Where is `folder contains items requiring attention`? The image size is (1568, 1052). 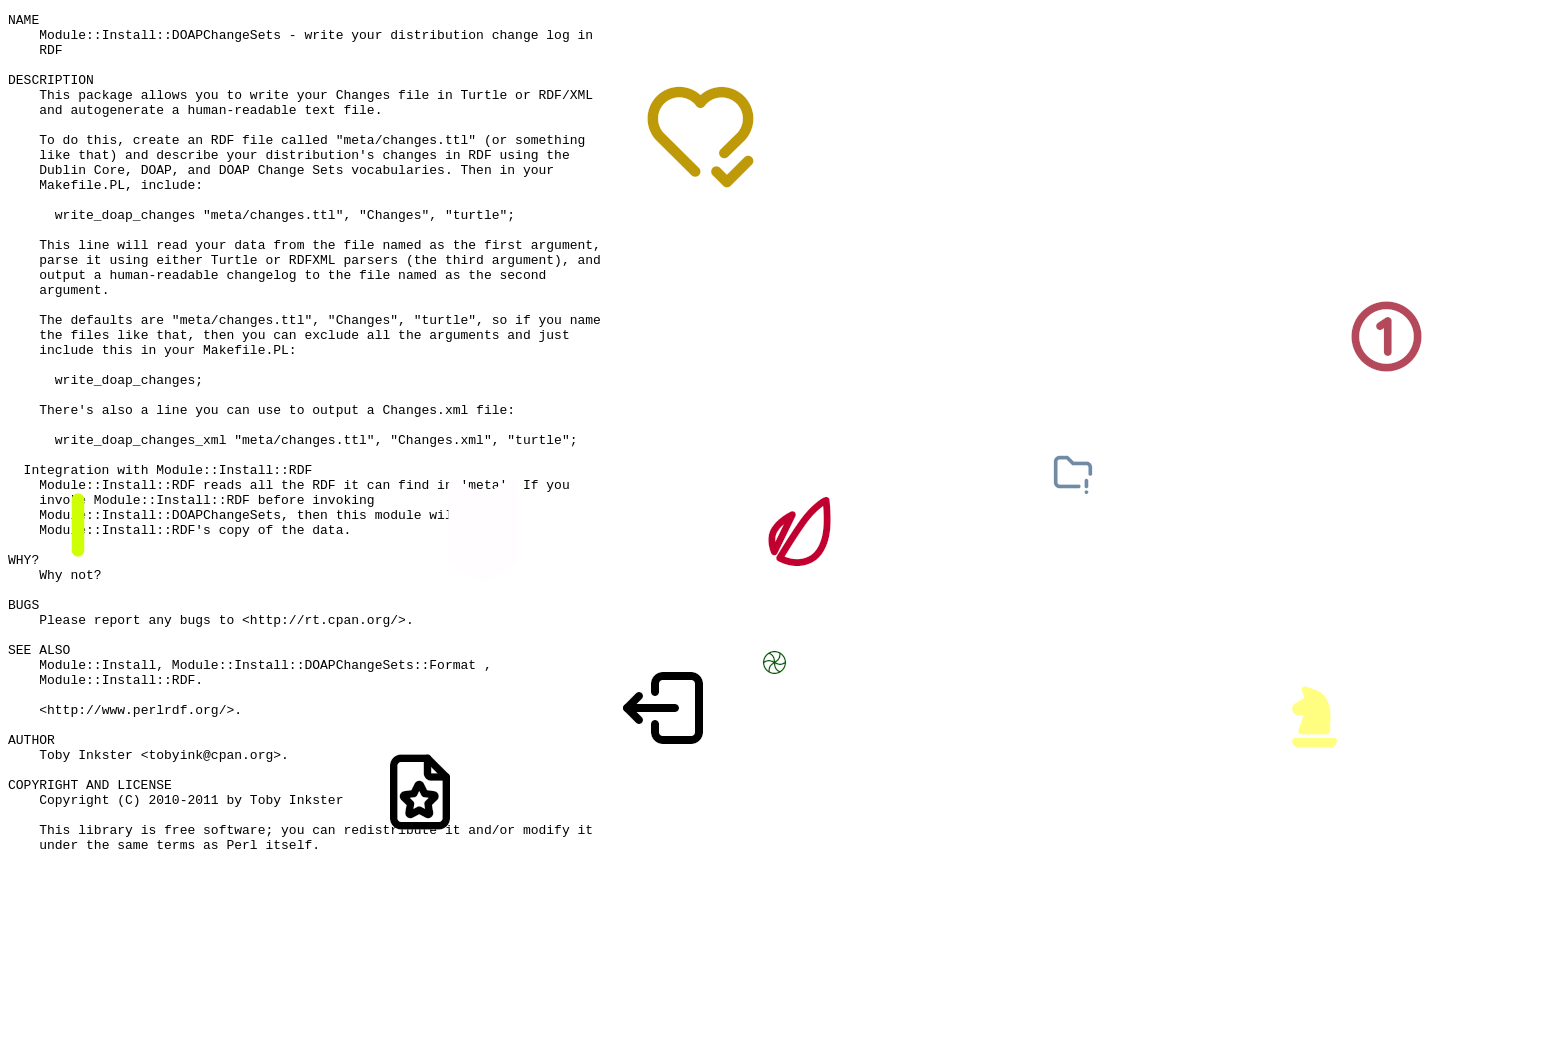 folder contains items requiring attention is located at coordinates (1073, 473).